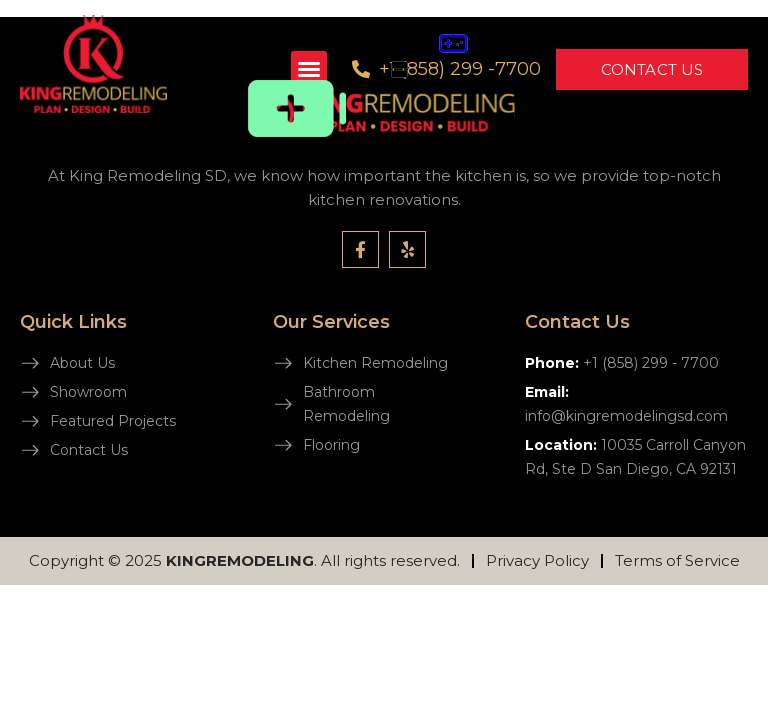 Image resolution: width=768 pixels, height=720 pixels. What do you see at coordinates (399, 69) in the screenshot?
I see `split view horizontally` at bounding box center [399, 69].